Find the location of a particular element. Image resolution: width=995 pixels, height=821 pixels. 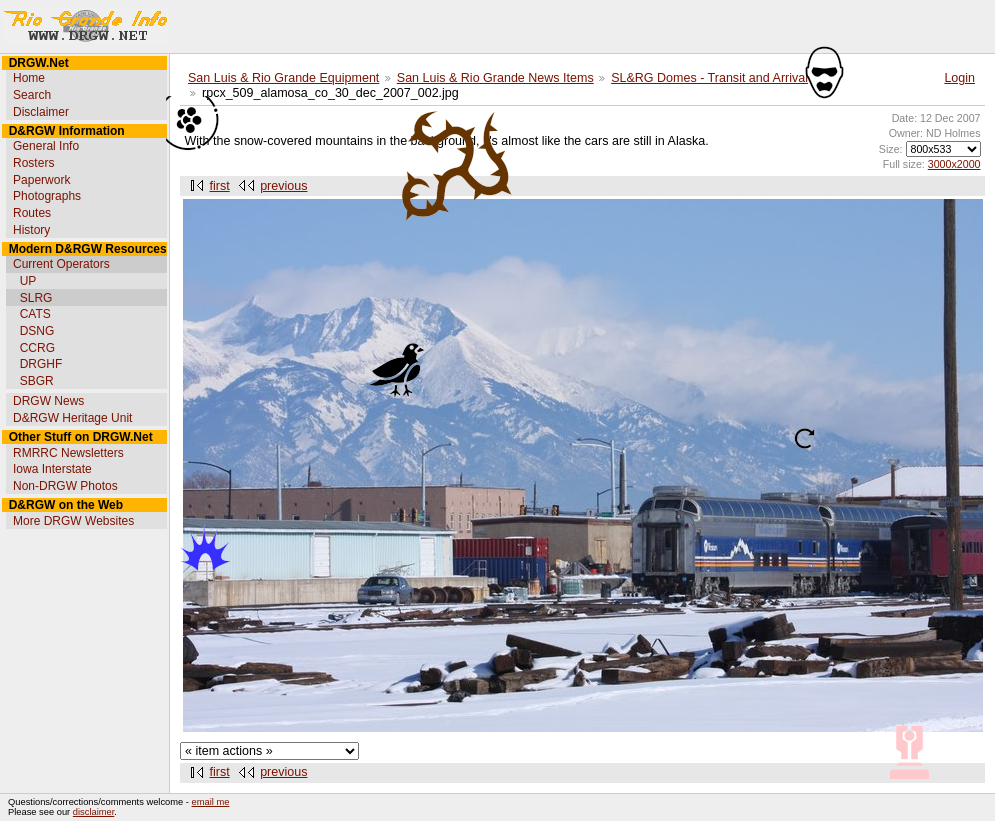

enter a new area or portal in a game is located at coordinates (205, 547).